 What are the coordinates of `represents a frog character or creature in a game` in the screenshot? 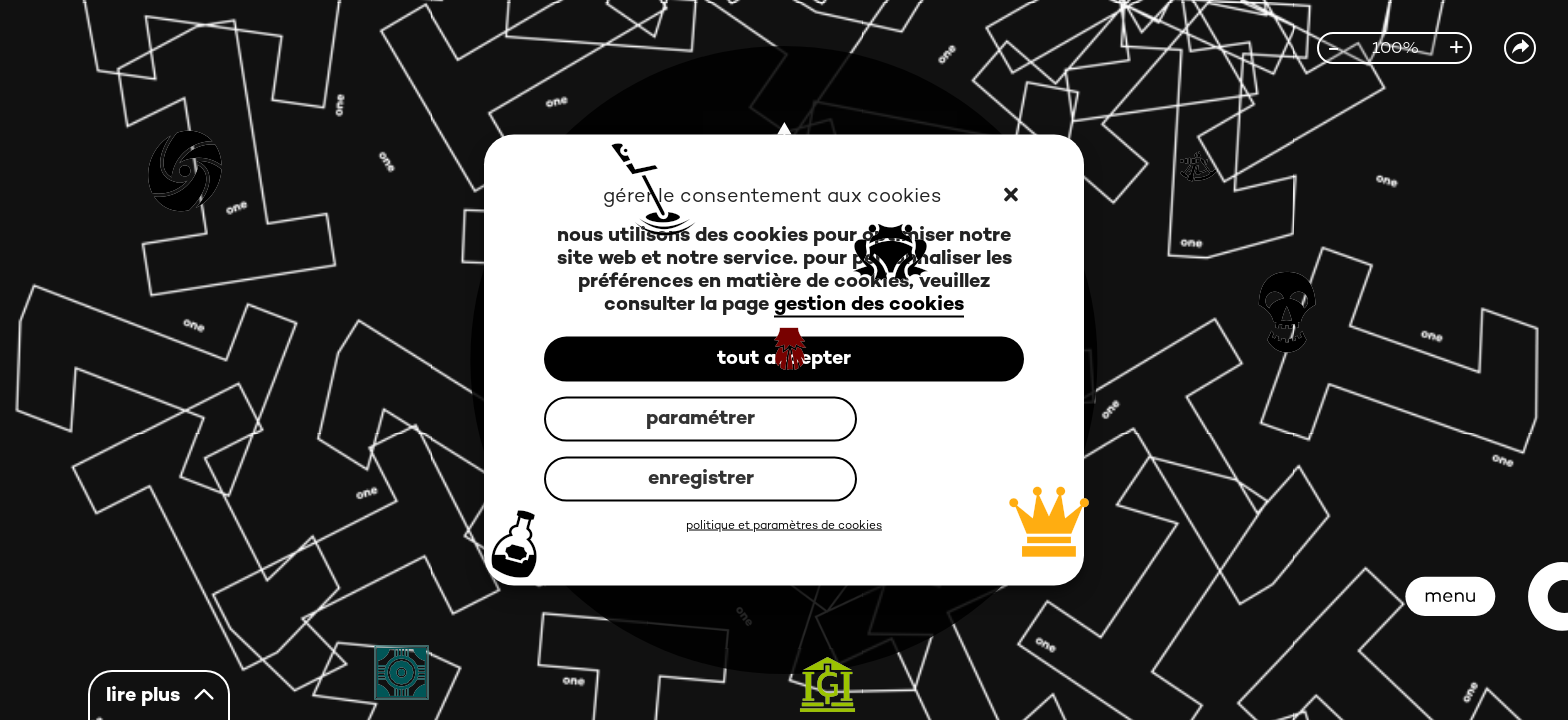 It's located at (890, 250).